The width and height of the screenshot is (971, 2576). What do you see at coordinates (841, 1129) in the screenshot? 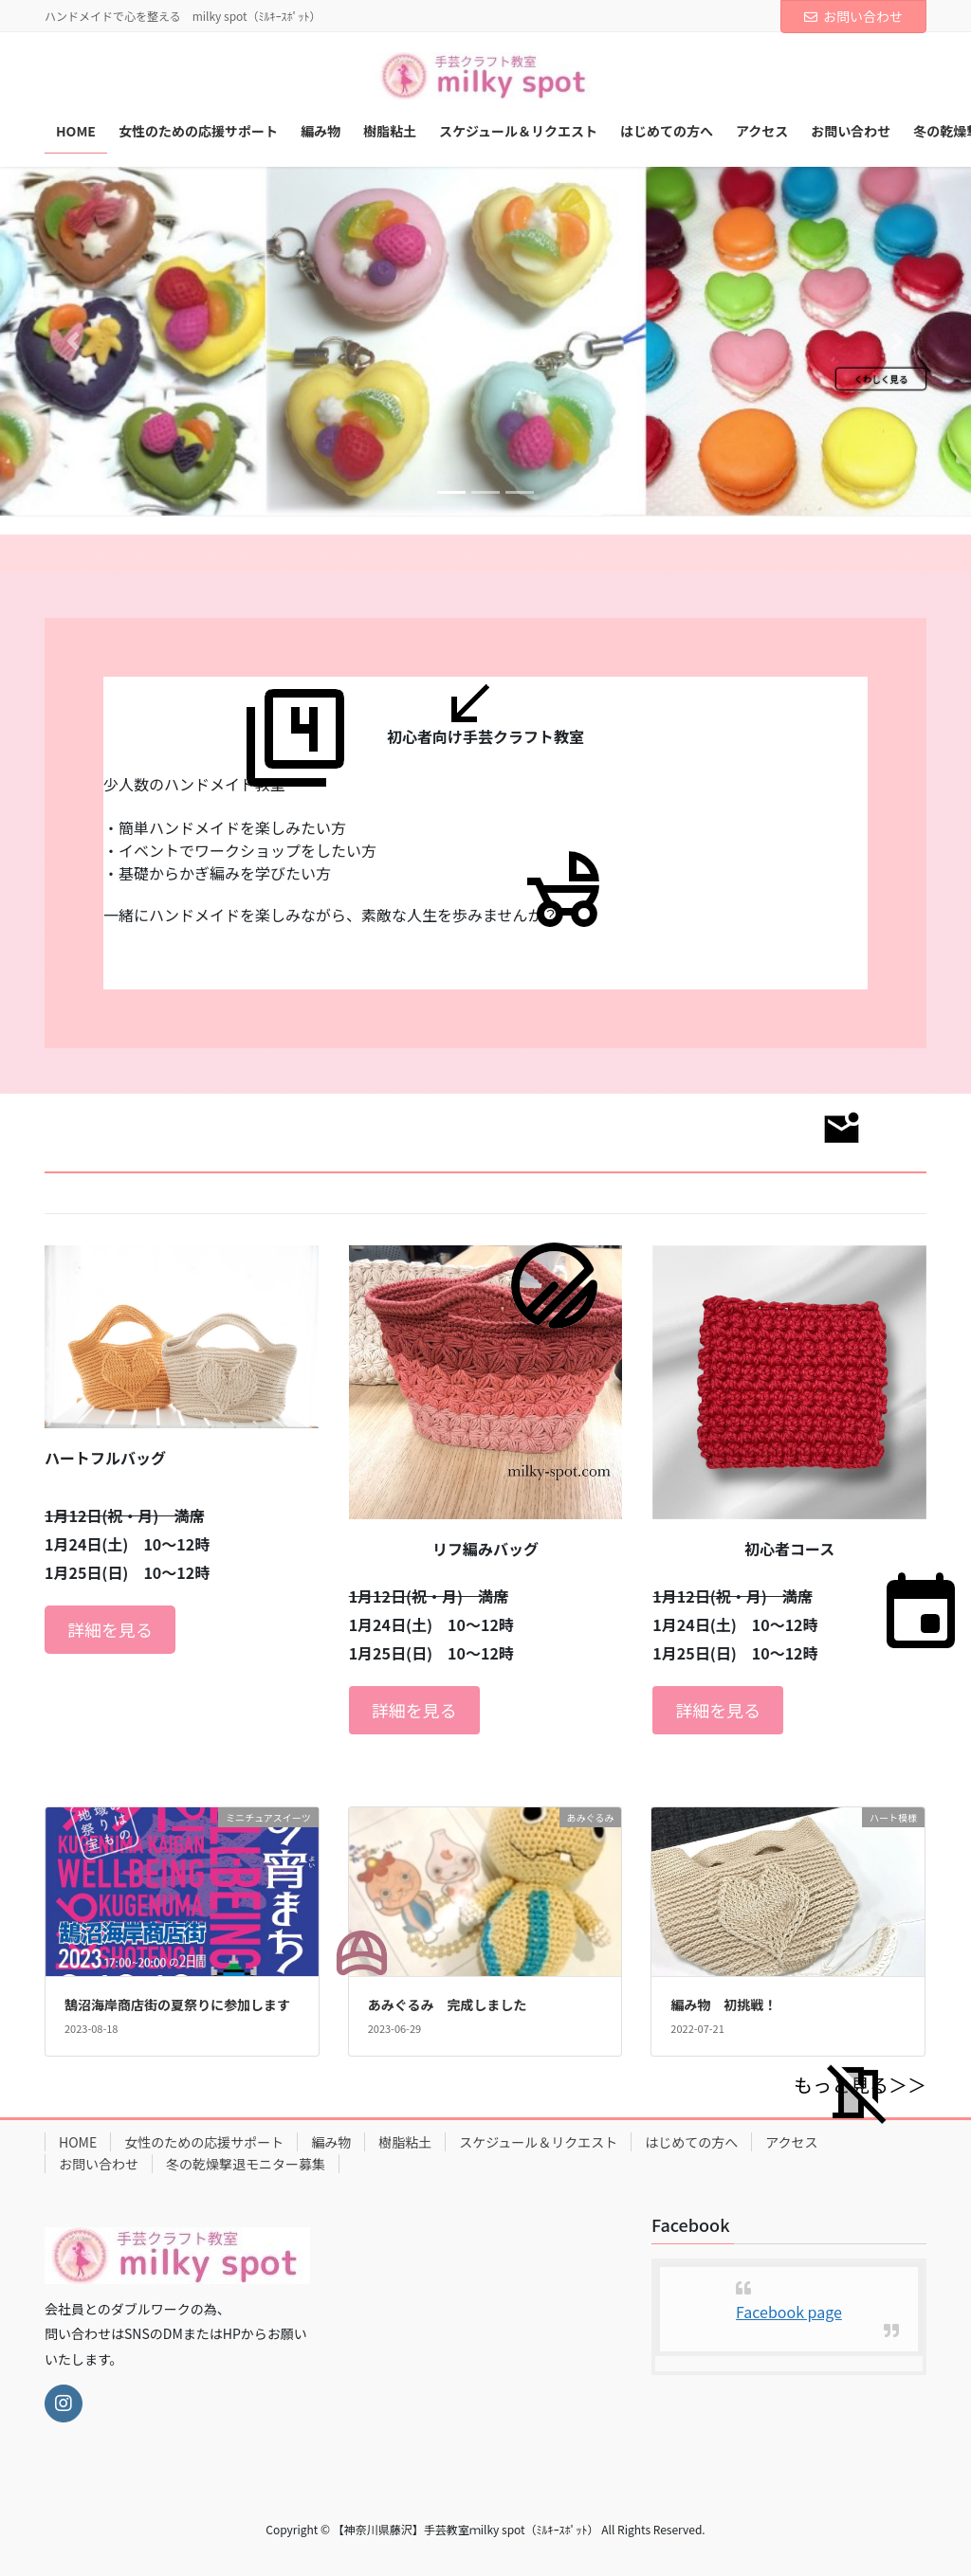
I see `indicates an unread email message` at bounding box center [841, 1129].